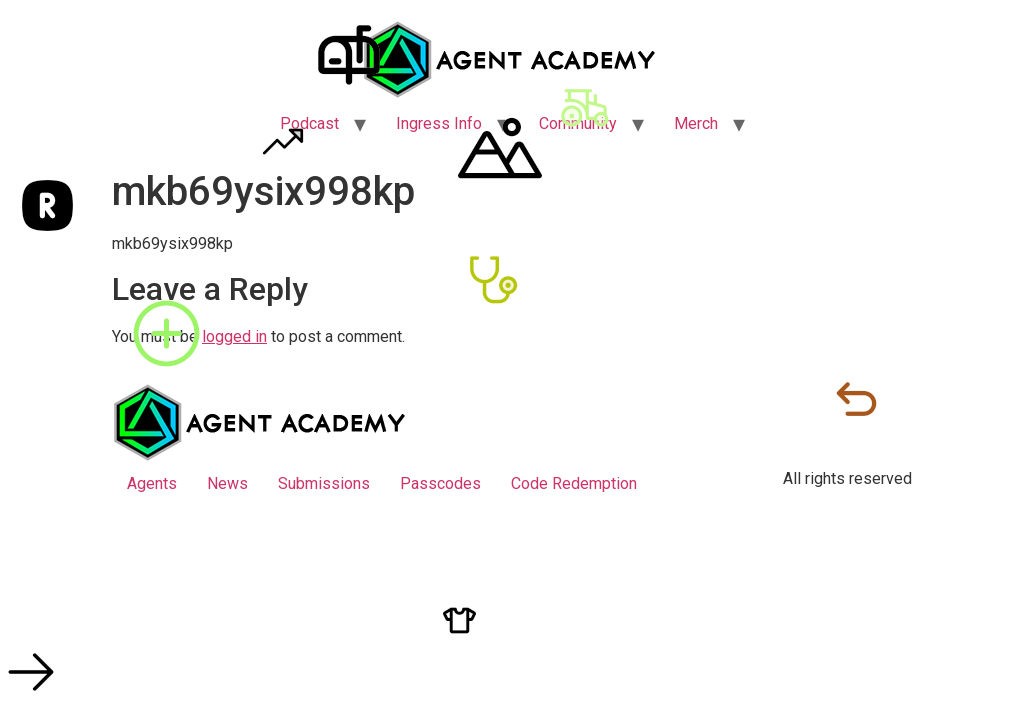  Describe the element at coordinates (459, 620) in the screenshot. I see `browse clothing or apparel items` at that location.